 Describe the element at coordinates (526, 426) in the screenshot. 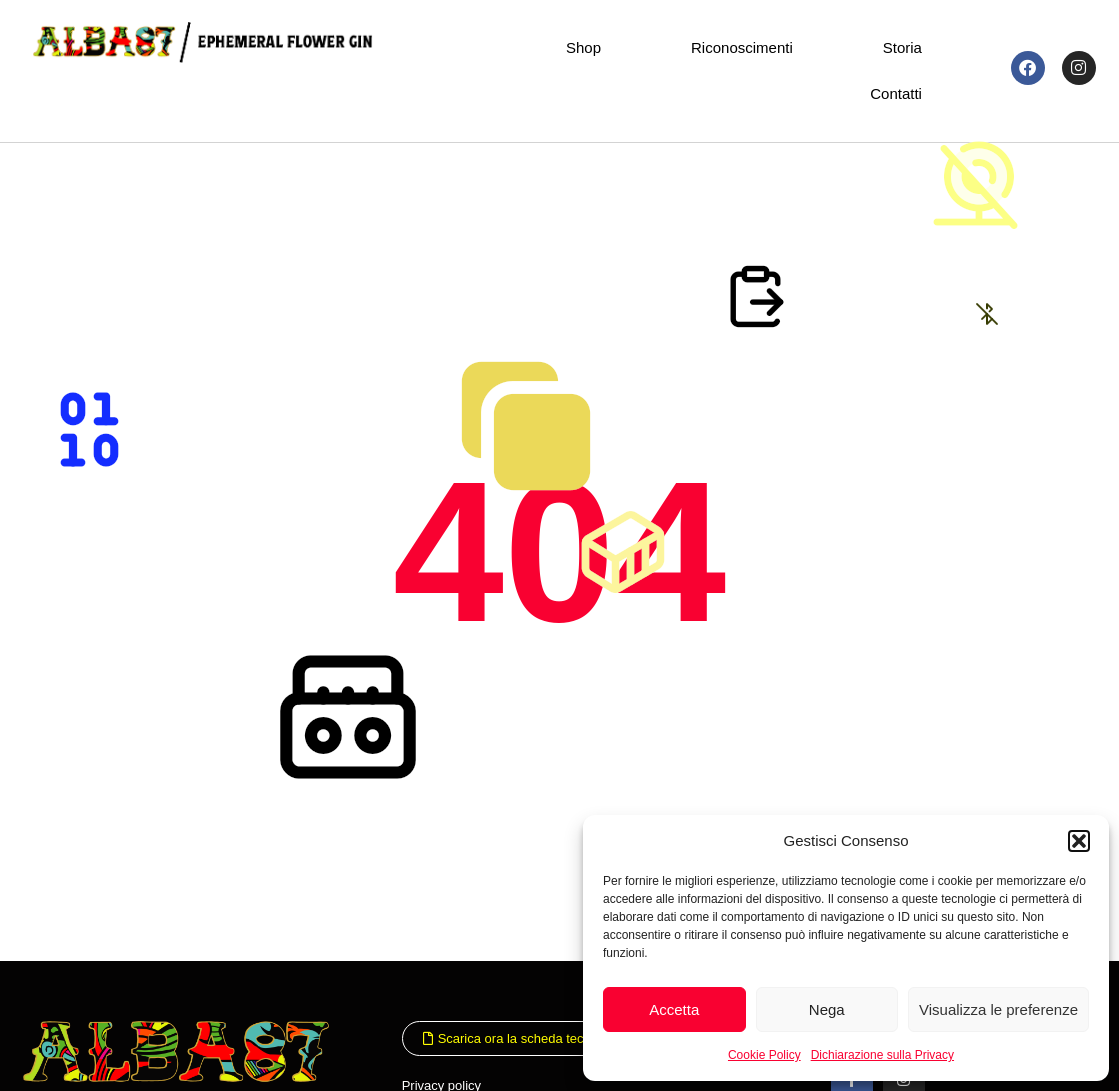

I see `copy to clipboard` at that location.